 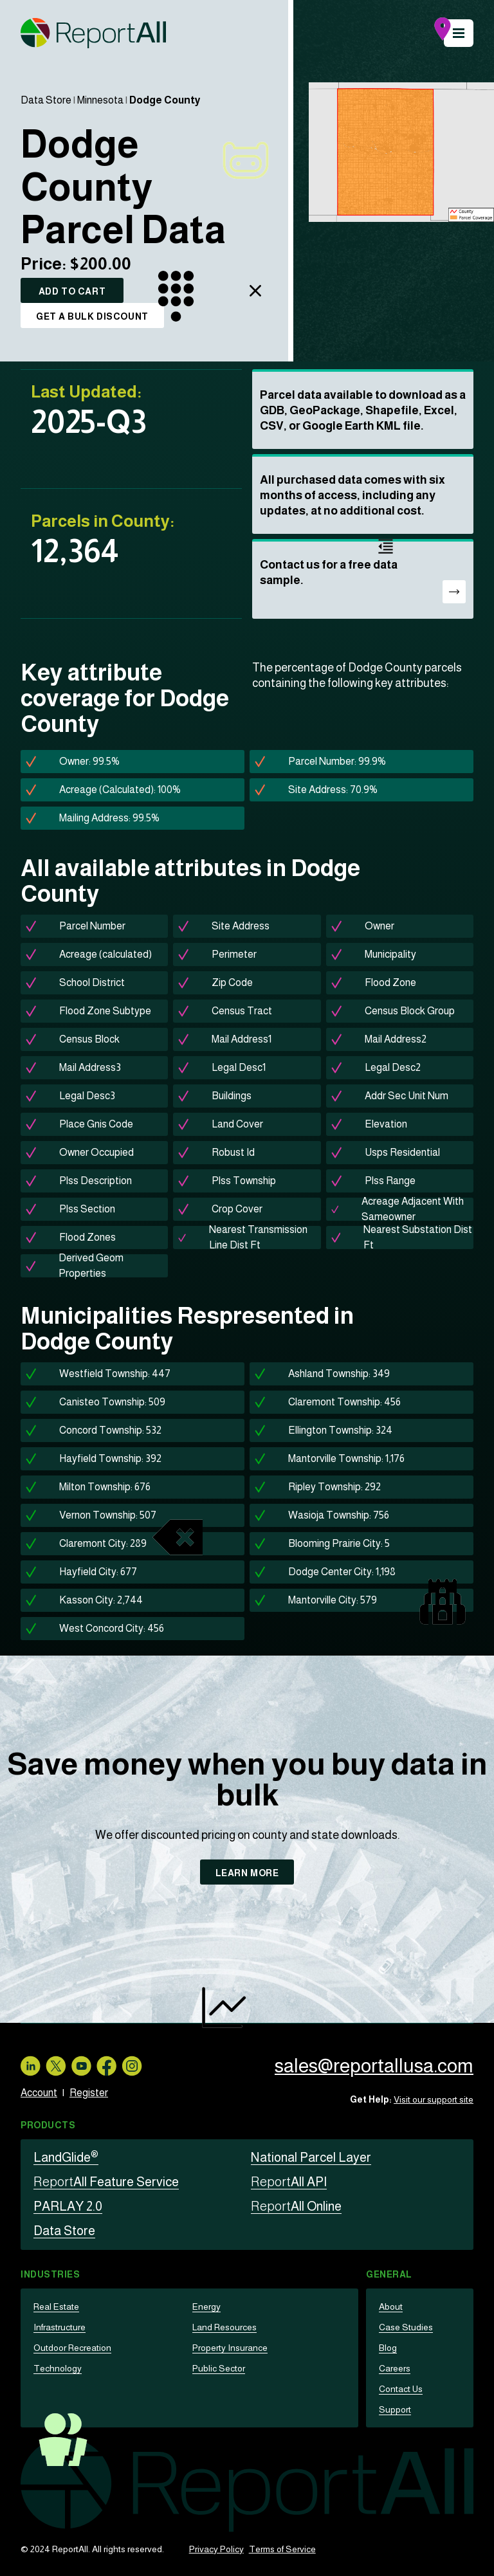 I want to click on close the current window or dialog, so click(x=255, y=291).